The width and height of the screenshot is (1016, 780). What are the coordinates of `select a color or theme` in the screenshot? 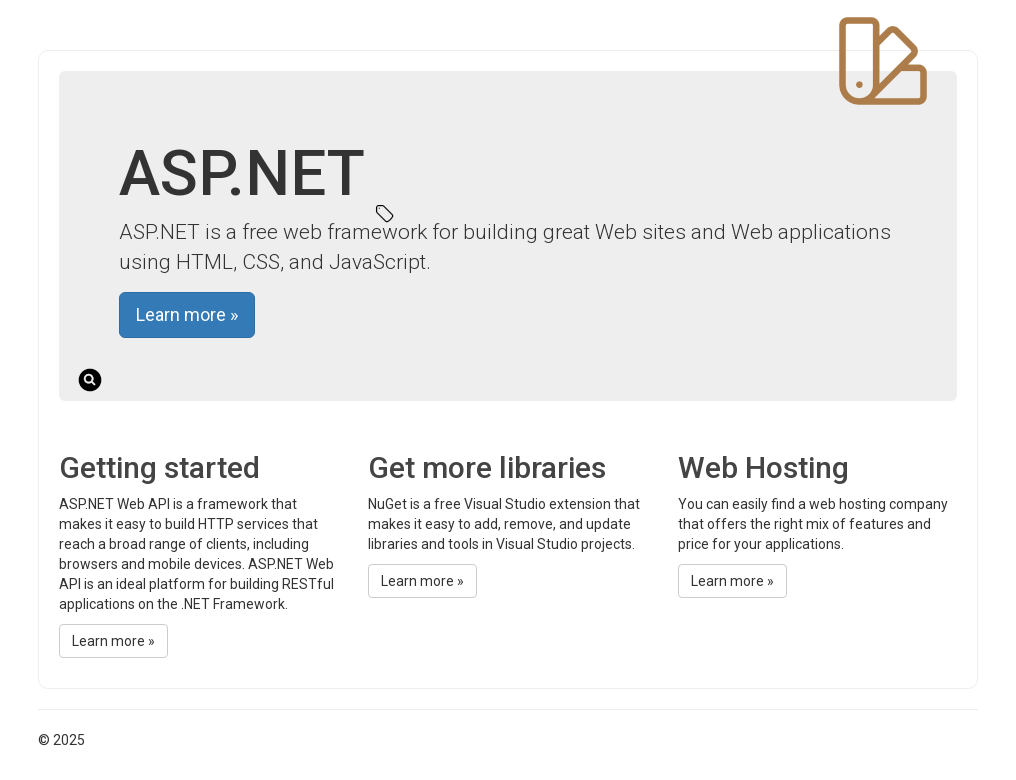 It's located at (883, 61).